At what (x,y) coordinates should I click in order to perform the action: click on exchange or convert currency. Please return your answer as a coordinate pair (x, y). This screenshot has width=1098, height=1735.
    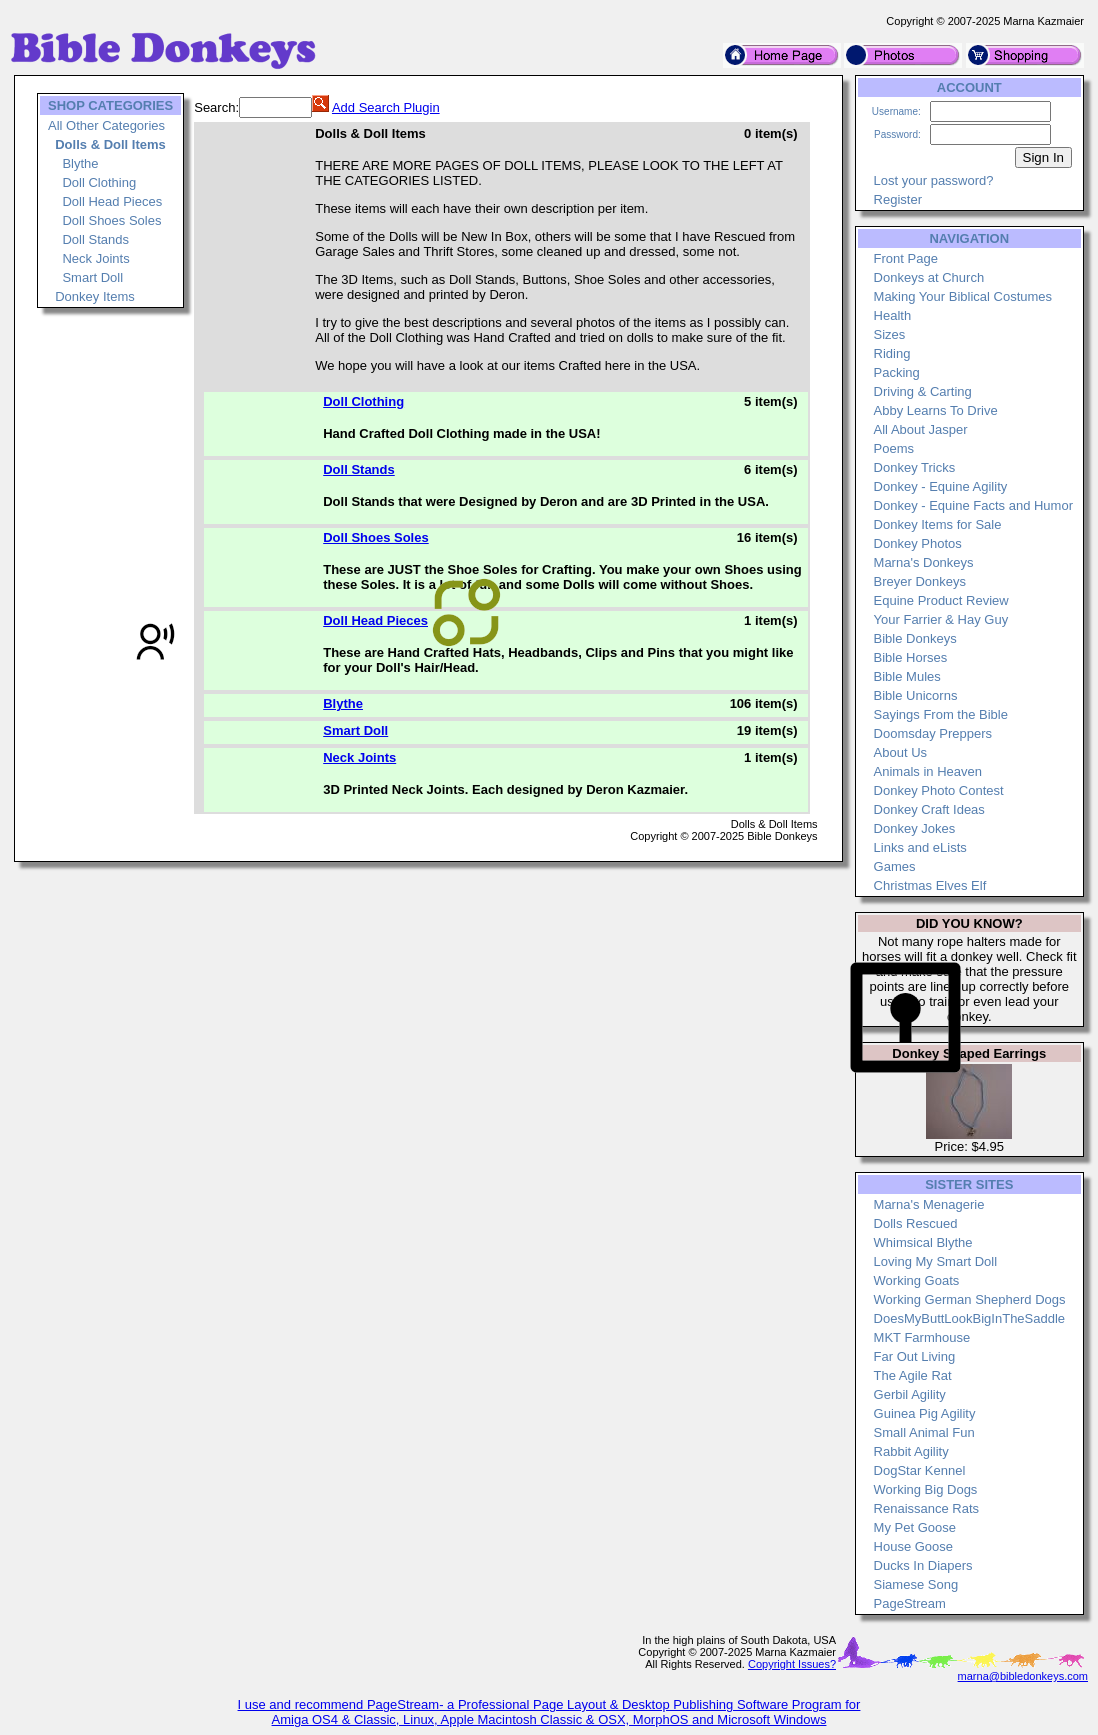
    Looking at the image, I should click on (466, 612).